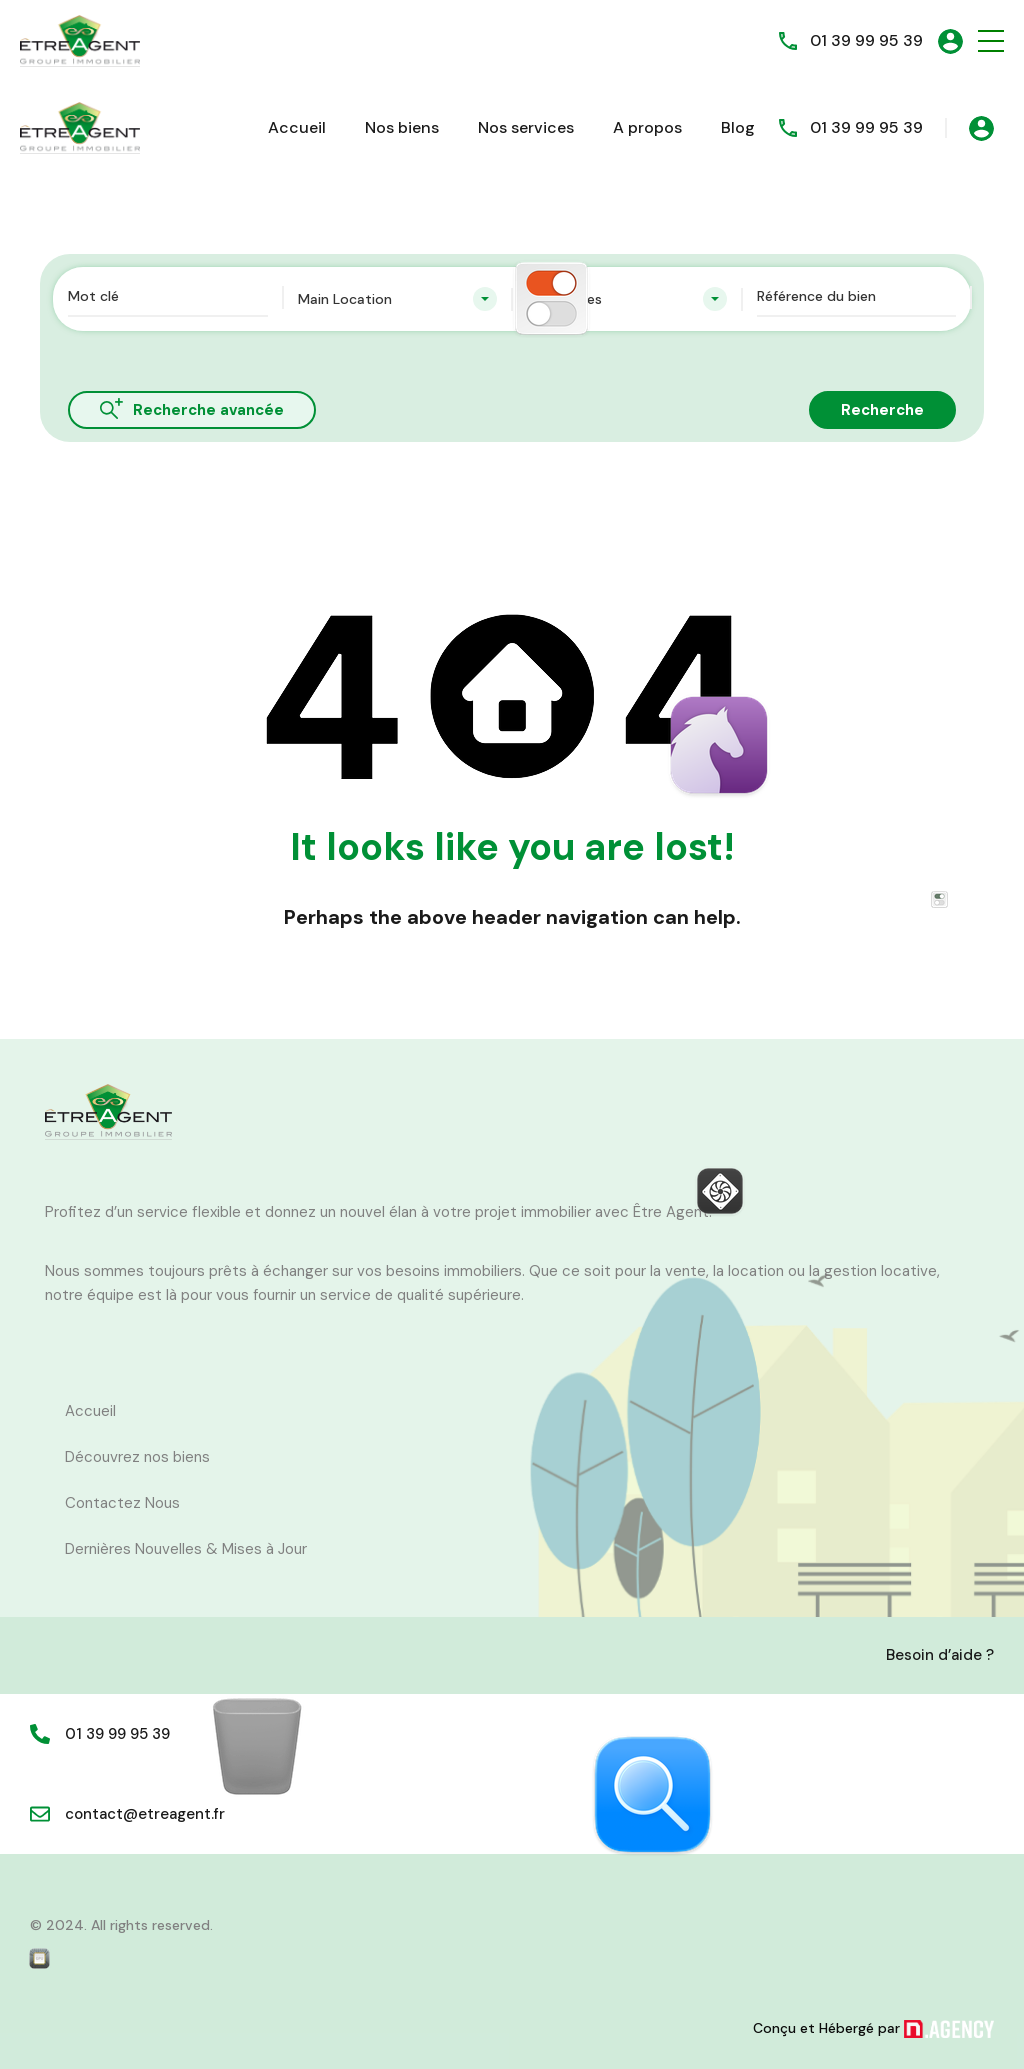  I want to click on open Spotlight search, so click(652, 1794).